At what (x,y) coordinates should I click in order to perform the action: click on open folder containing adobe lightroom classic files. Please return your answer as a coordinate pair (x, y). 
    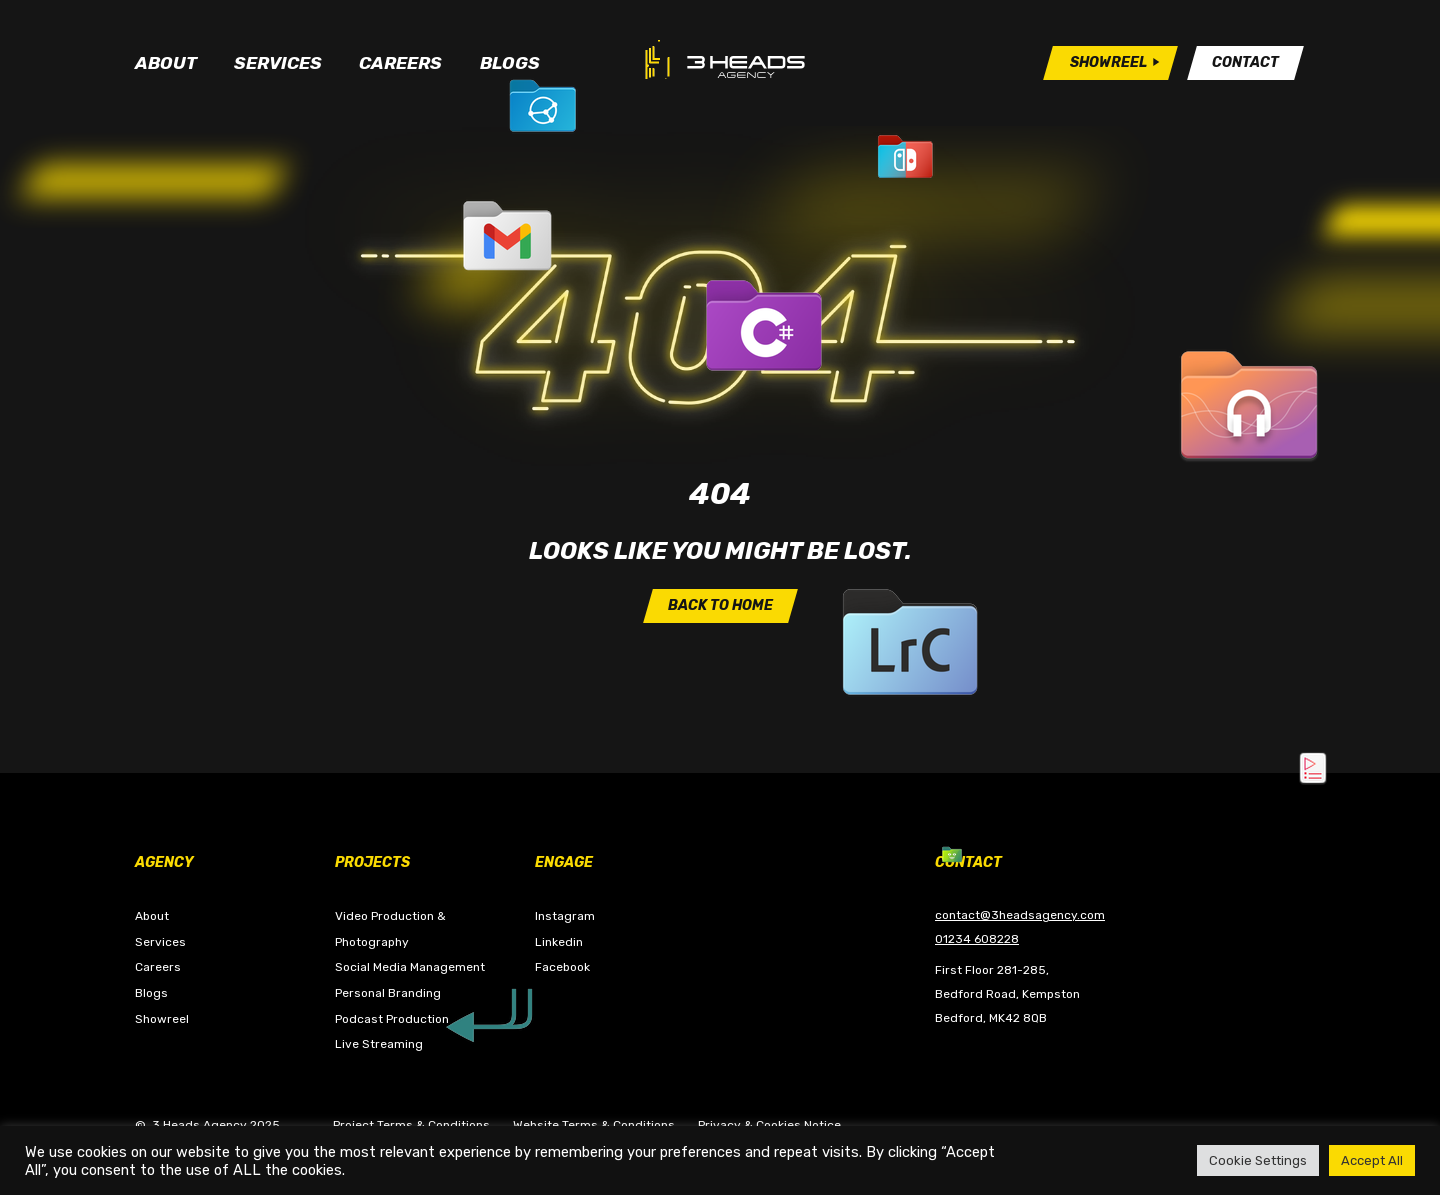
    Looking at the image, I should click on (909, 645).